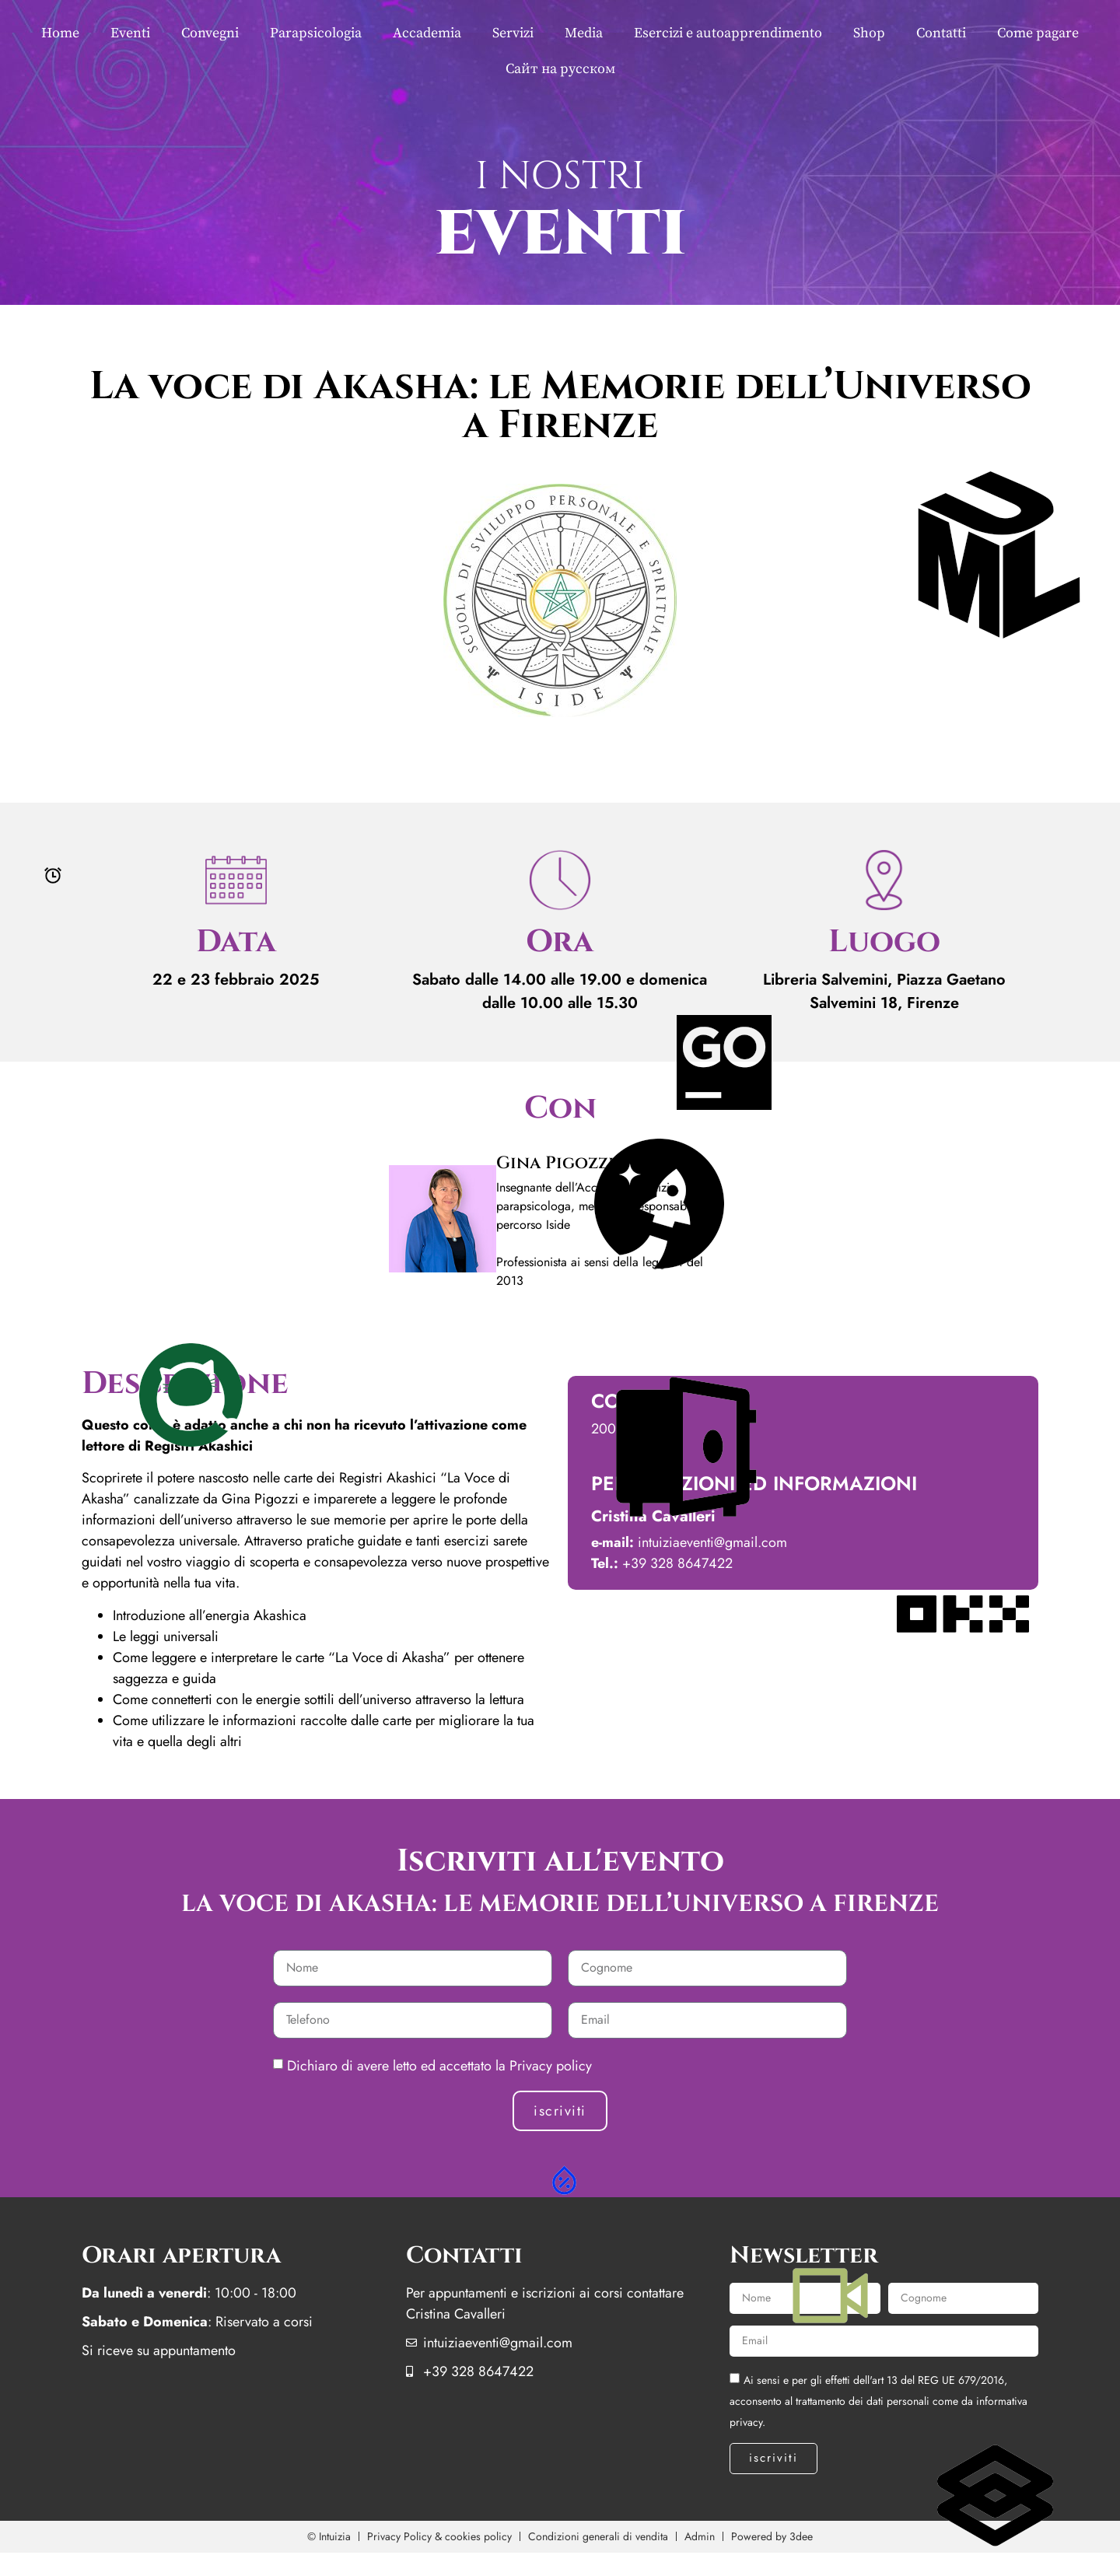  Describe the element at coordinates (659, 1203) in the screenshot. I see `starship cross-shell prompt branding` at that location.